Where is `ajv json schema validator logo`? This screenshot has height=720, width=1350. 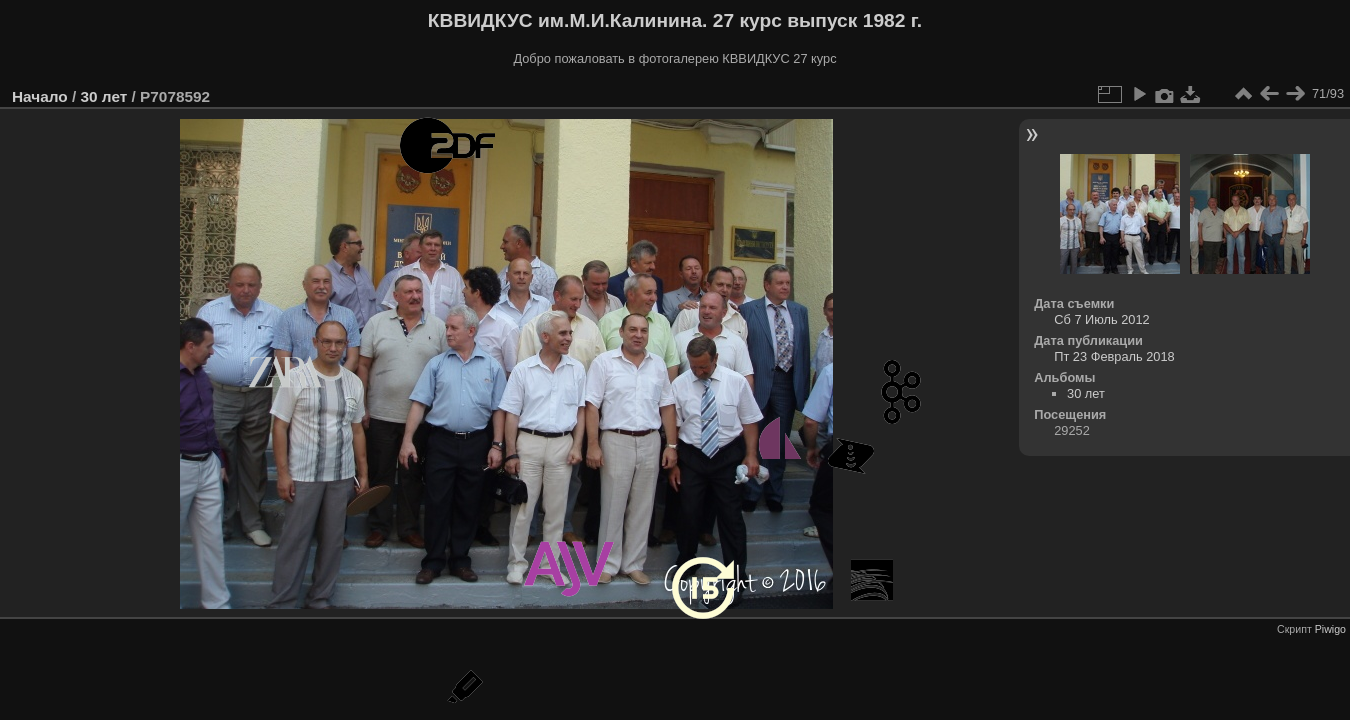 ajv json schema validator logo is located at coordinates (569, 569).